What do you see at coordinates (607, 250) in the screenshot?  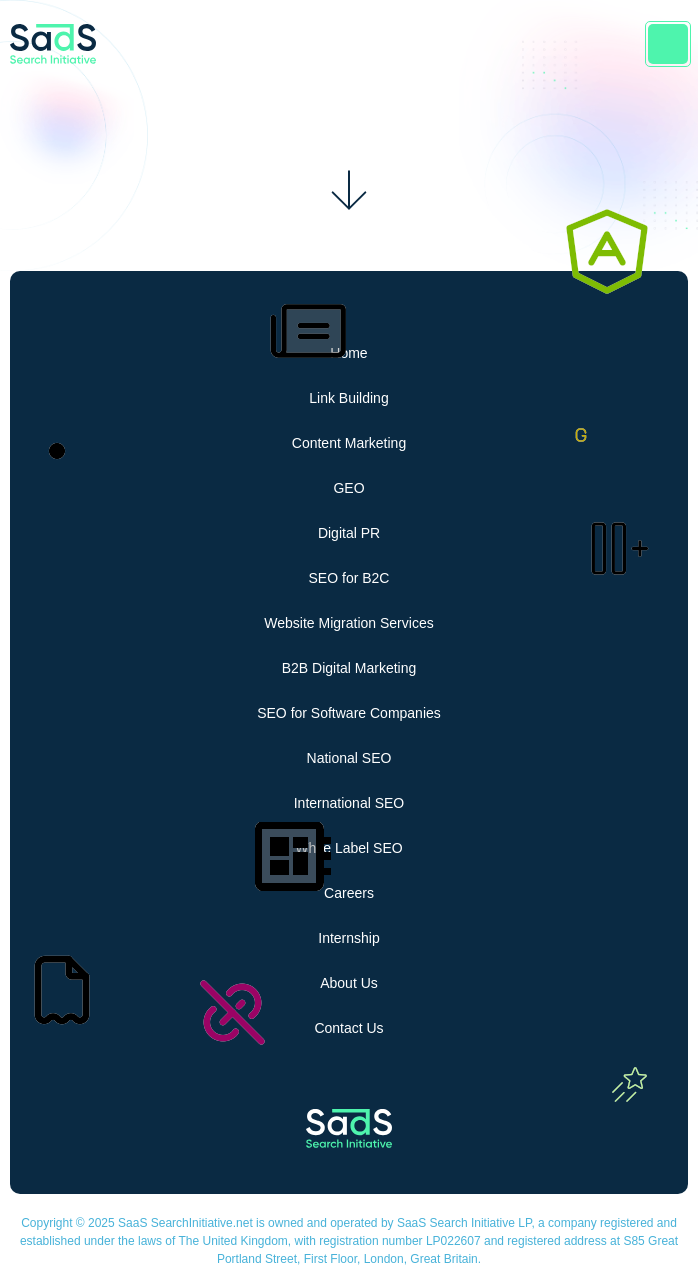 I see `Angular framework logo` at bounding box center [607, 250].